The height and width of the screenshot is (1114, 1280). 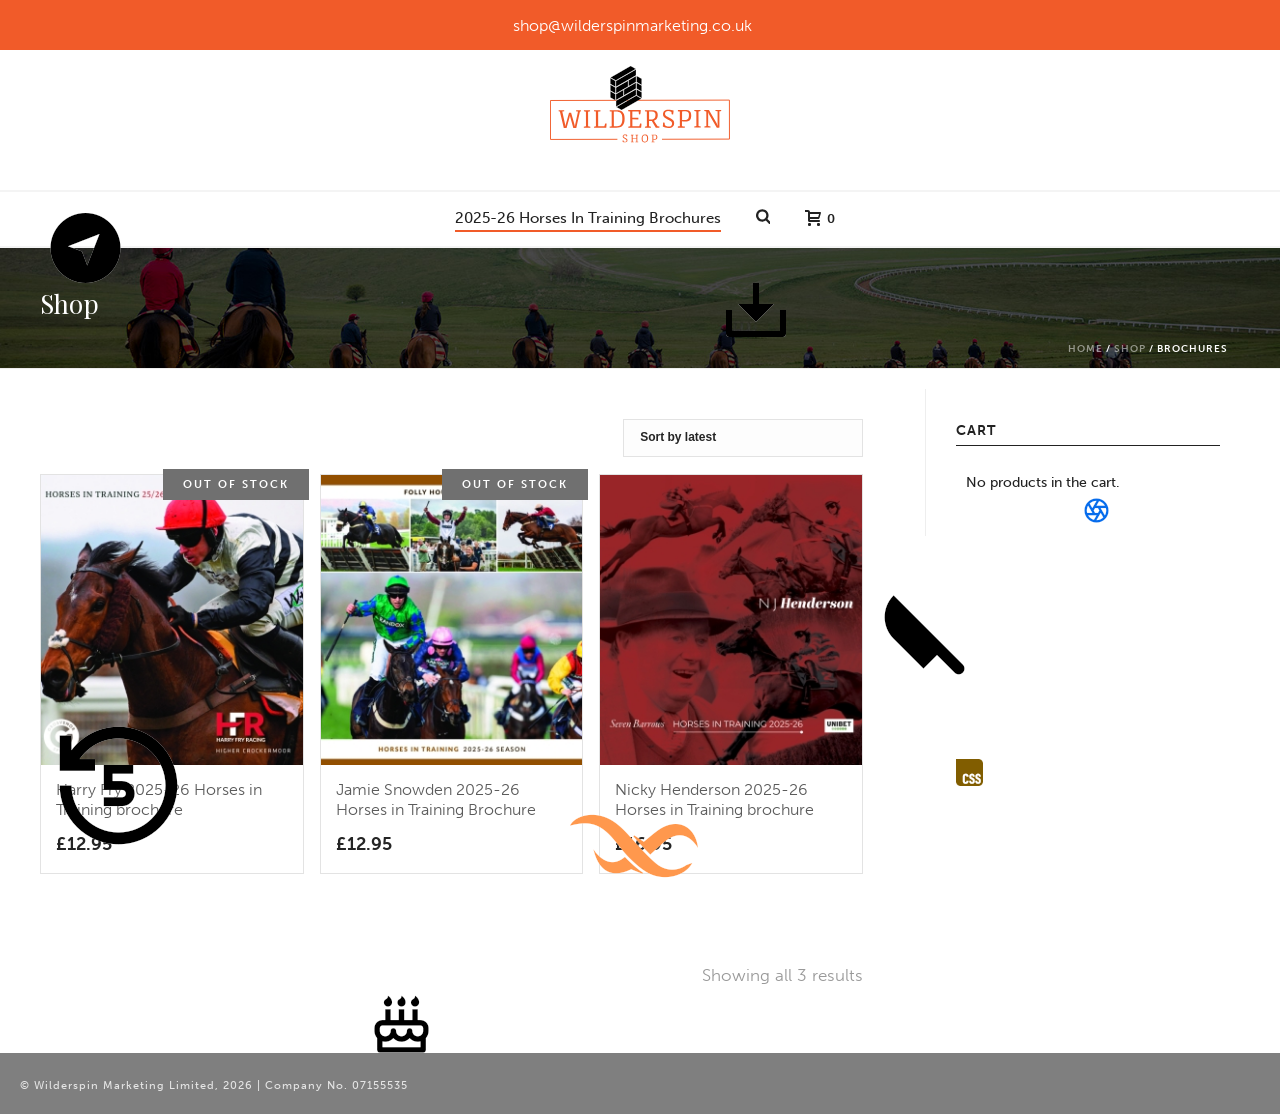 What do you see at coordinates (82, 248) in the screenshot?
I see `open discover or explore feature` at bounding box center [82, 248].